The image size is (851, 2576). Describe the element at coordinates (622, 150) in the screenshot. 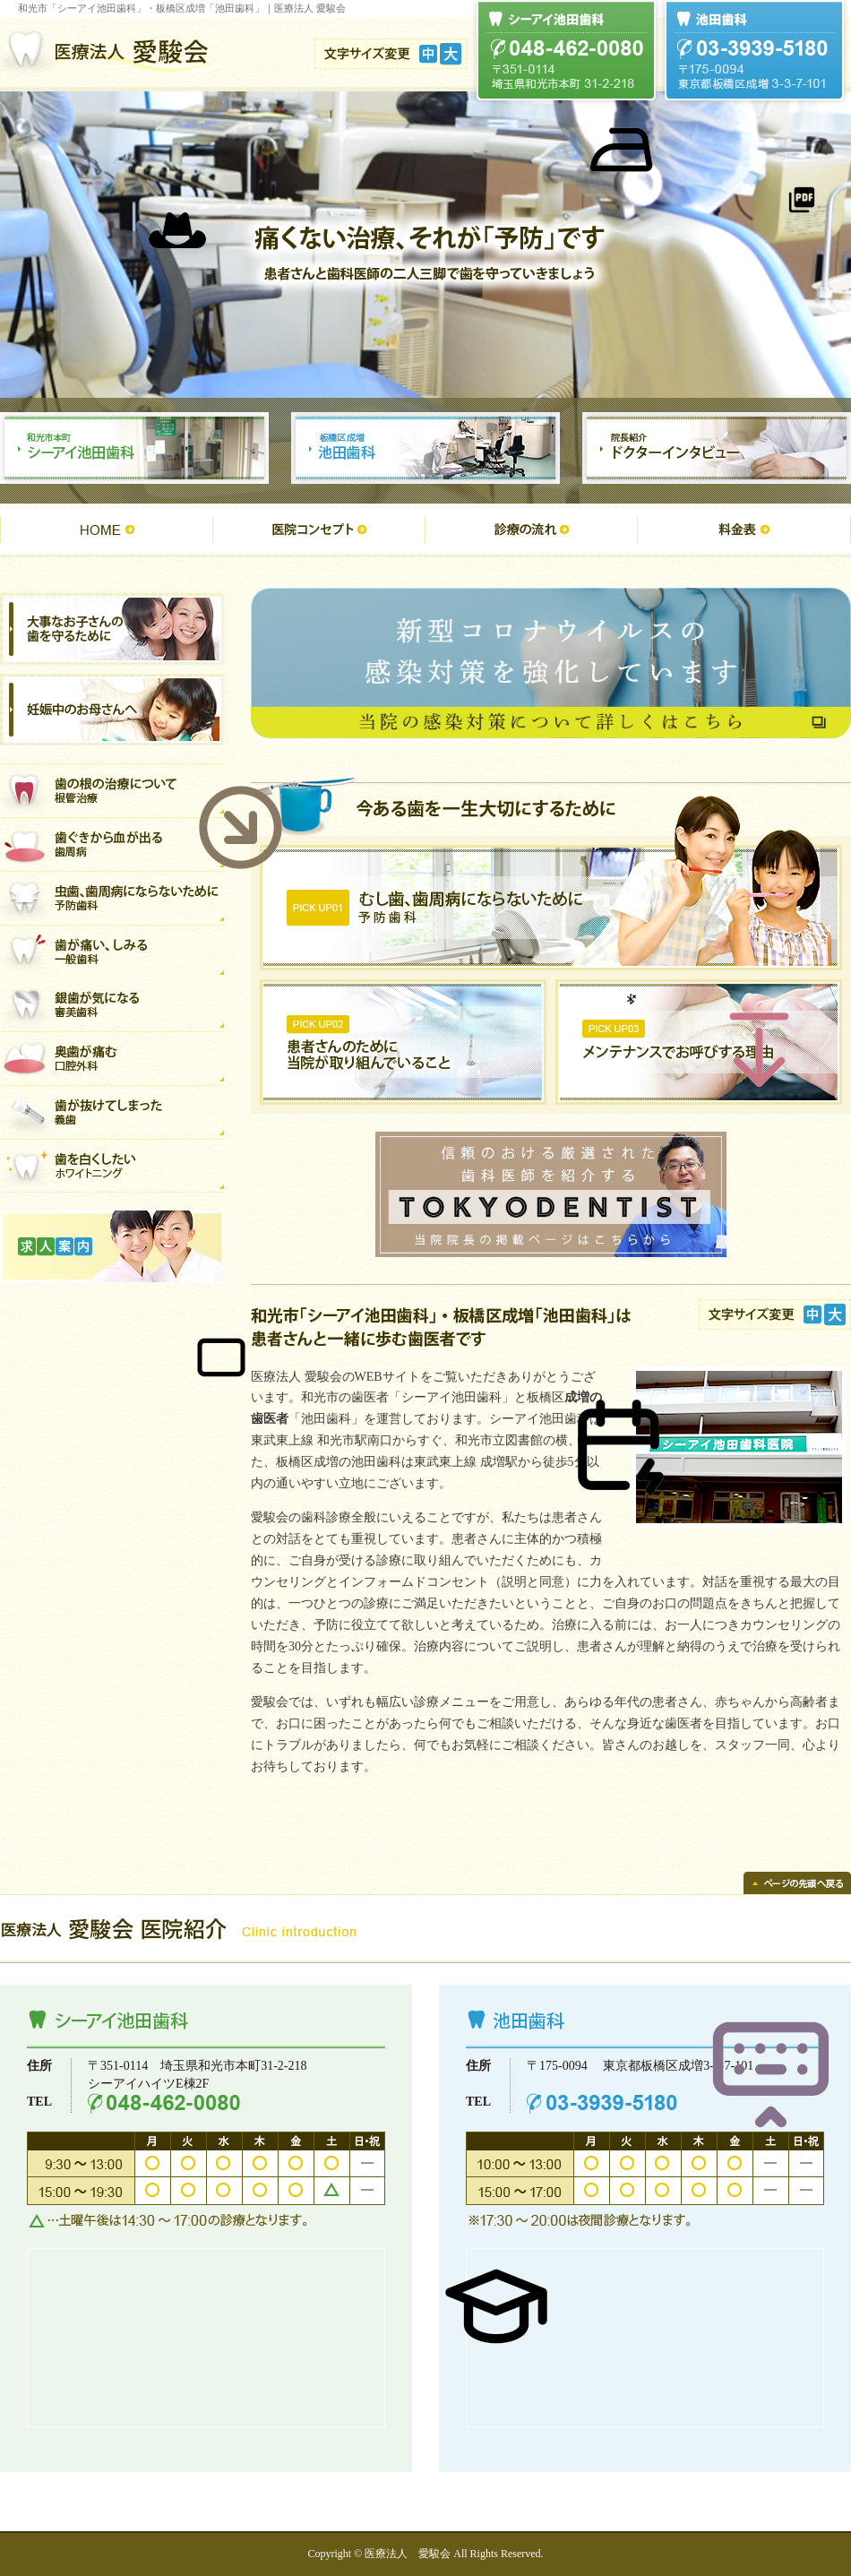

I see `view ironing or garment care instructions` at that location.